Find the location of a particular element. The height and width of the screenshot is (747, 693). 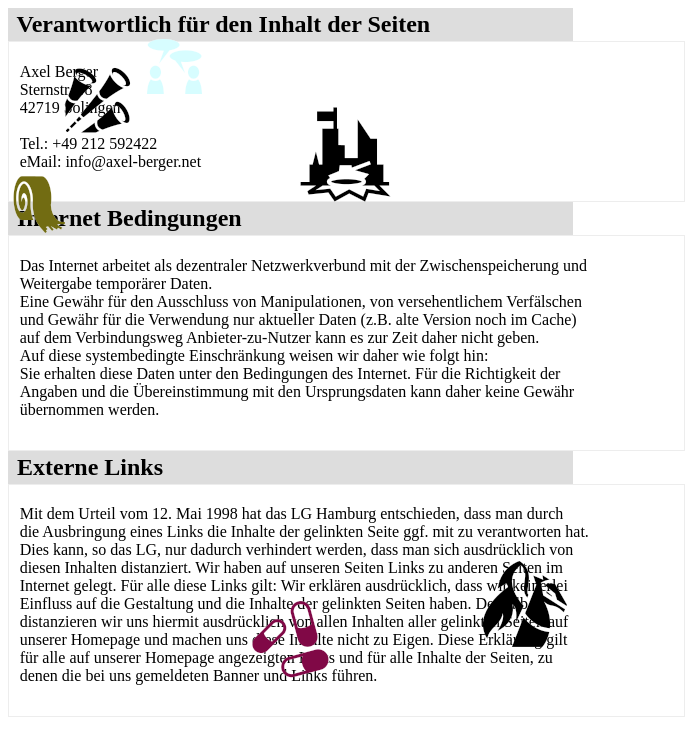

capture or claim a territory is located at coordinates (345, 154).